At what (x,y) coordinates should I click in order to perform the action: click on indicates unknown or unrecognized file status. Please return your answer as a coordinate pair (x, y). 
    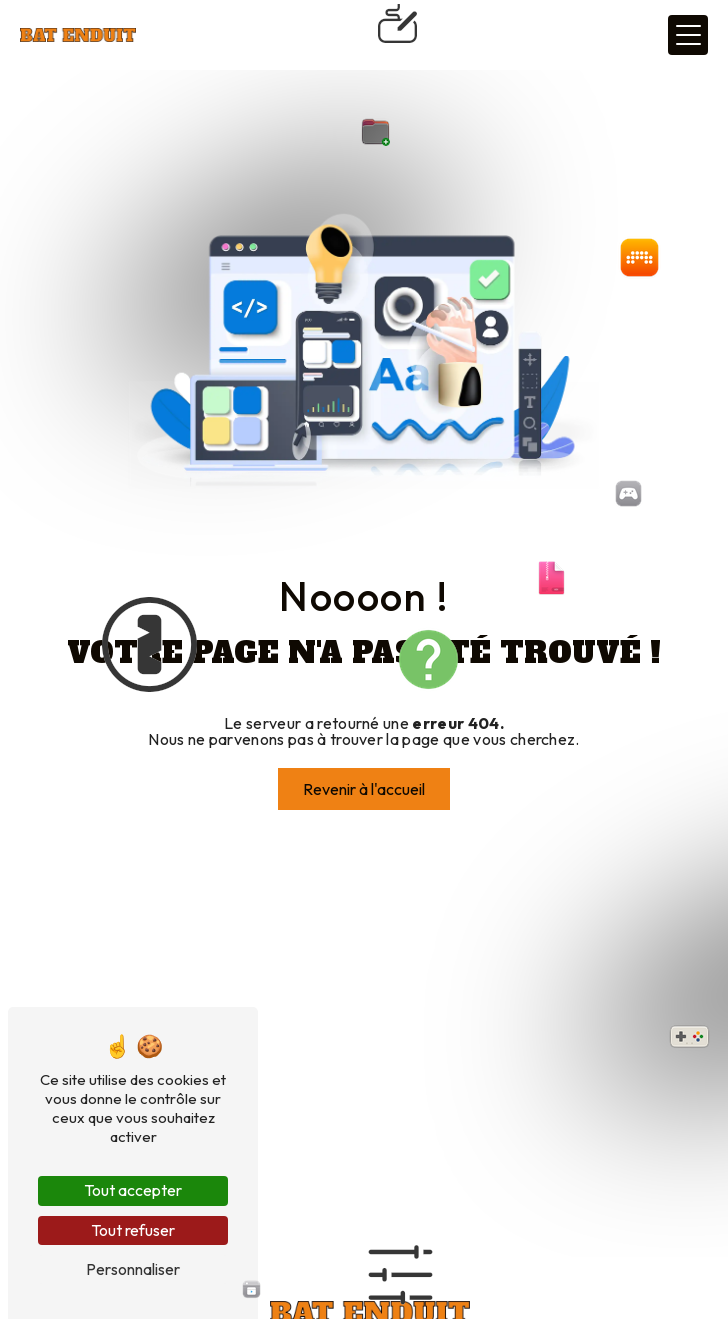
    Looking at the image, I should click on (428, 659).